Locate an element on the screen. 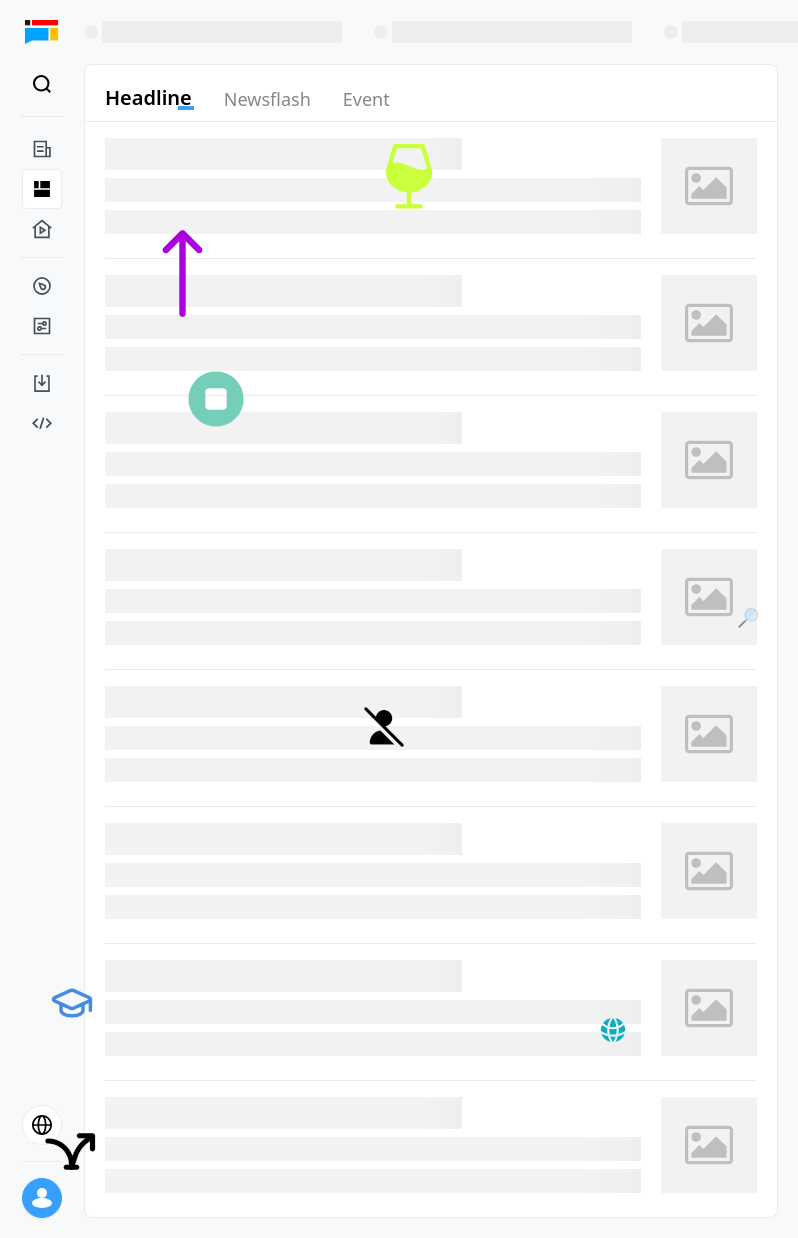 Image resolution: width=798 pixels, height=1238 pixels. search for content or files is located at coordinates (748, 617).